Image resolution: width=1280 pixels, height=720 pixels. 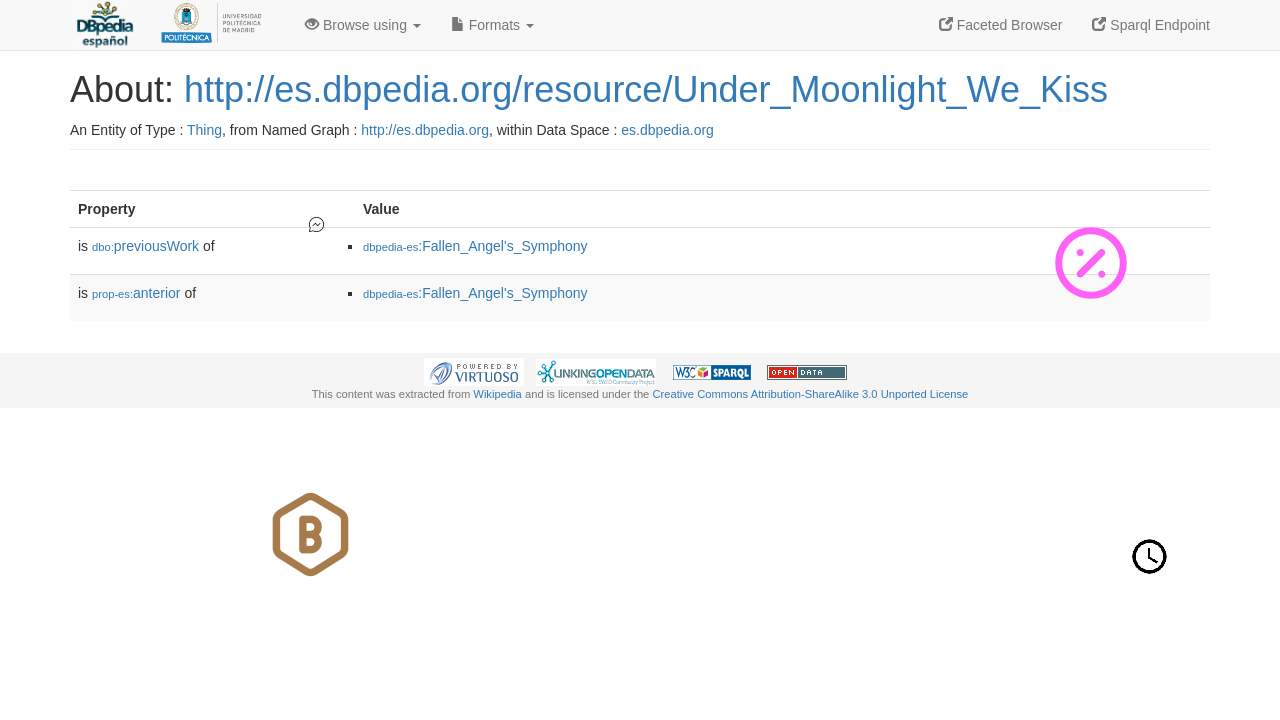 I want to click on indicates a "B" tier or category designation, so click(x=310, y=534).